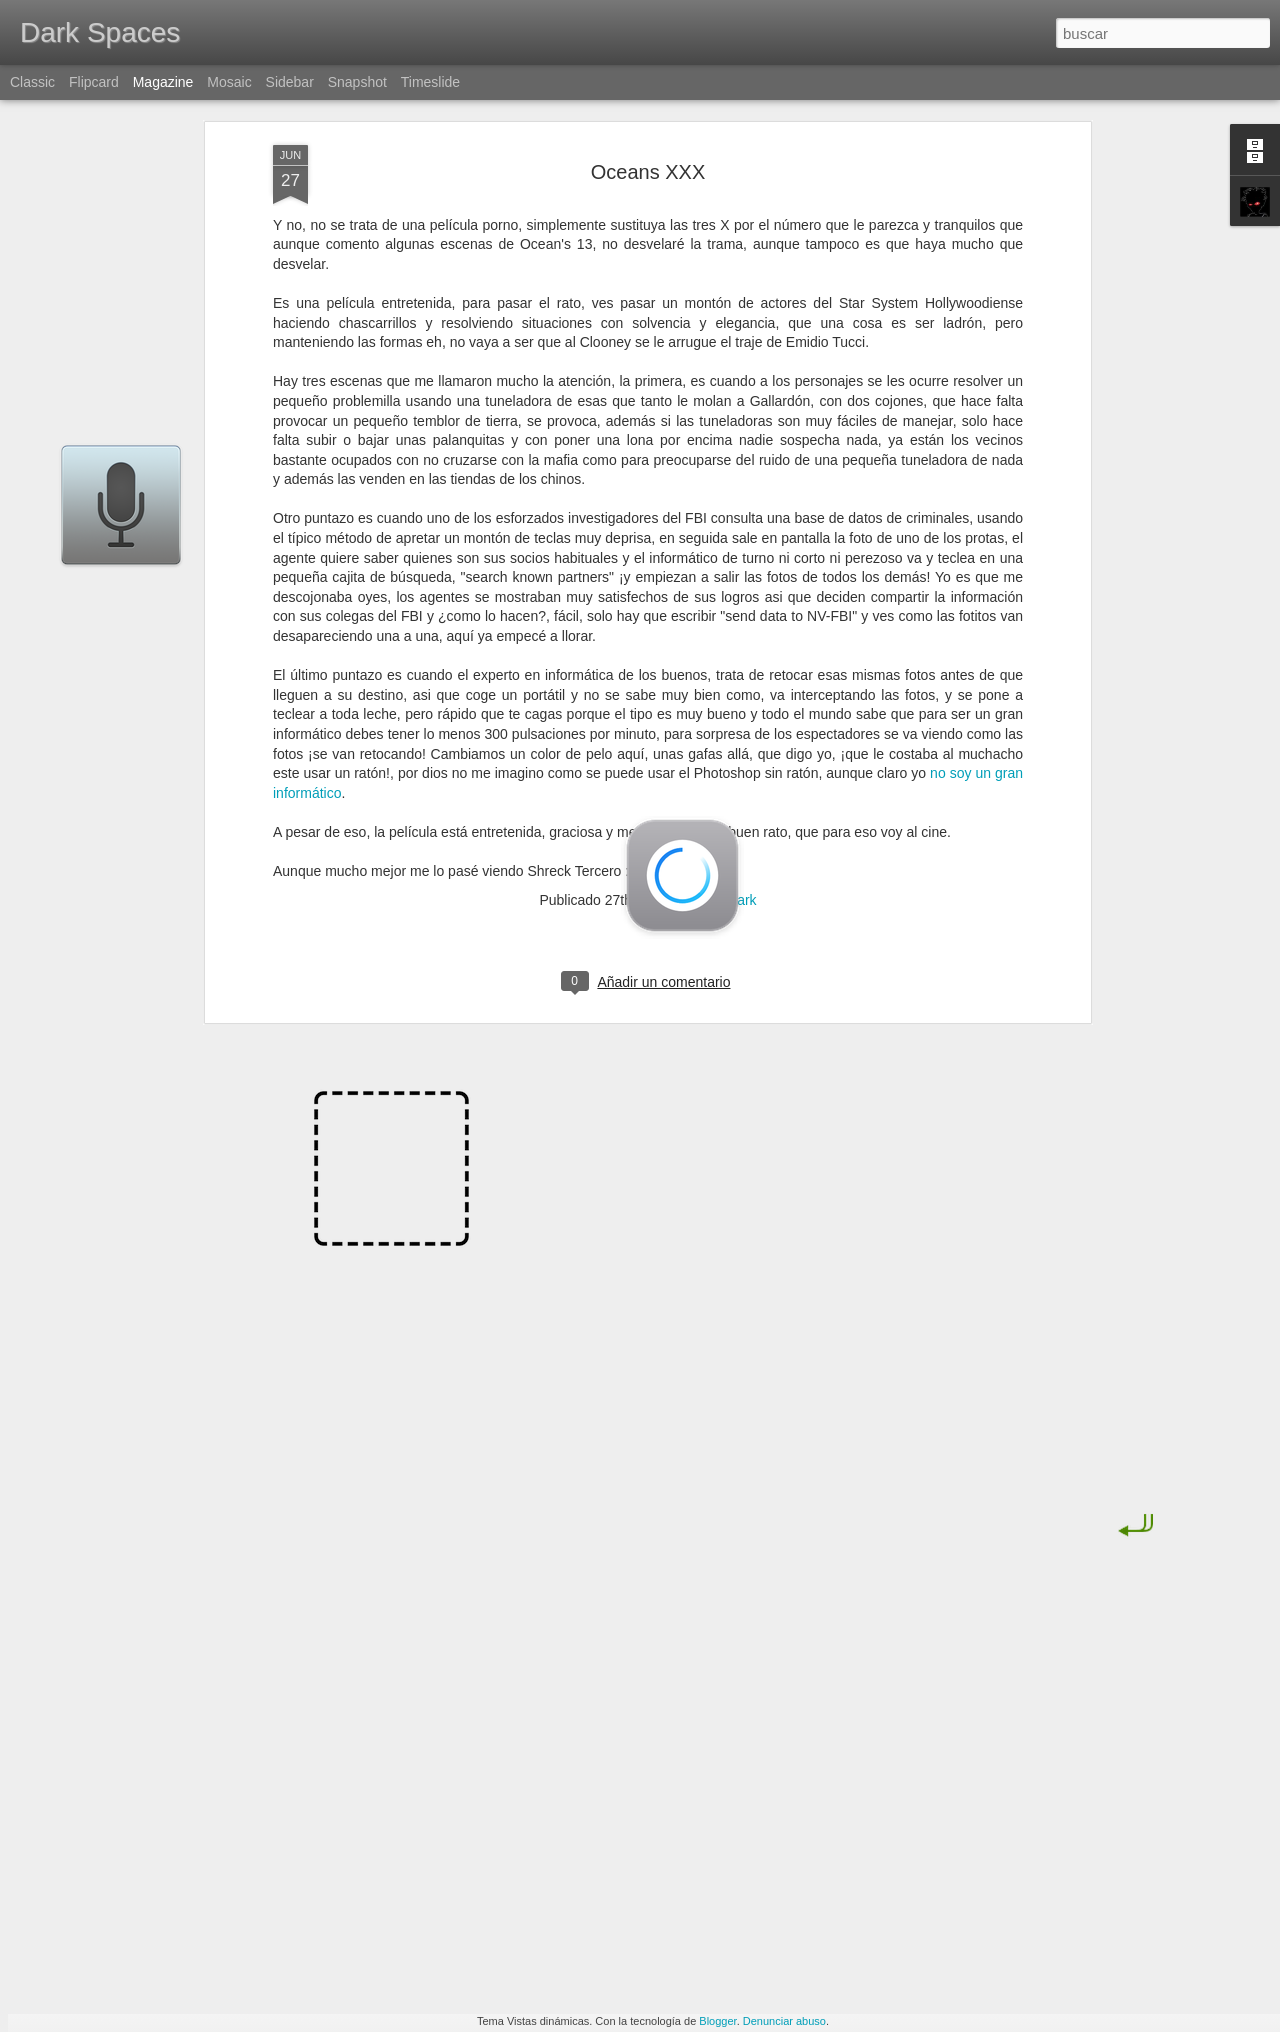  Describe the element at coordinates (391, 1168) in the screenshot. I see `indicates content not yet loaded` at that location.